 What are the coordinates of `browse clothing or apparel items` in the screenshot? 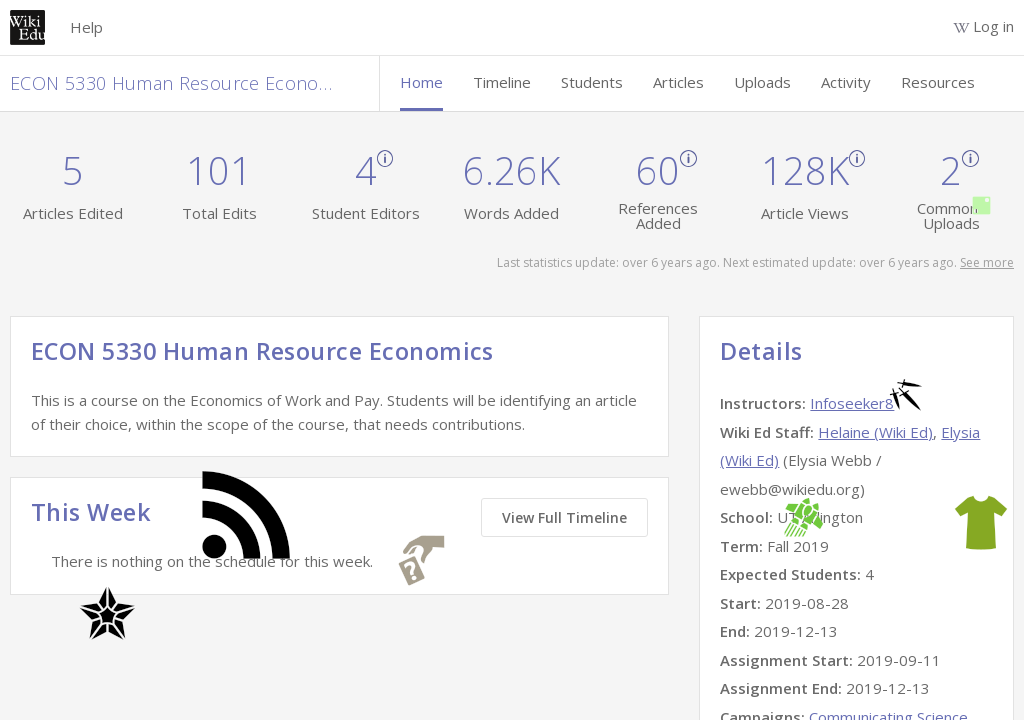 It's located at (981, 522).